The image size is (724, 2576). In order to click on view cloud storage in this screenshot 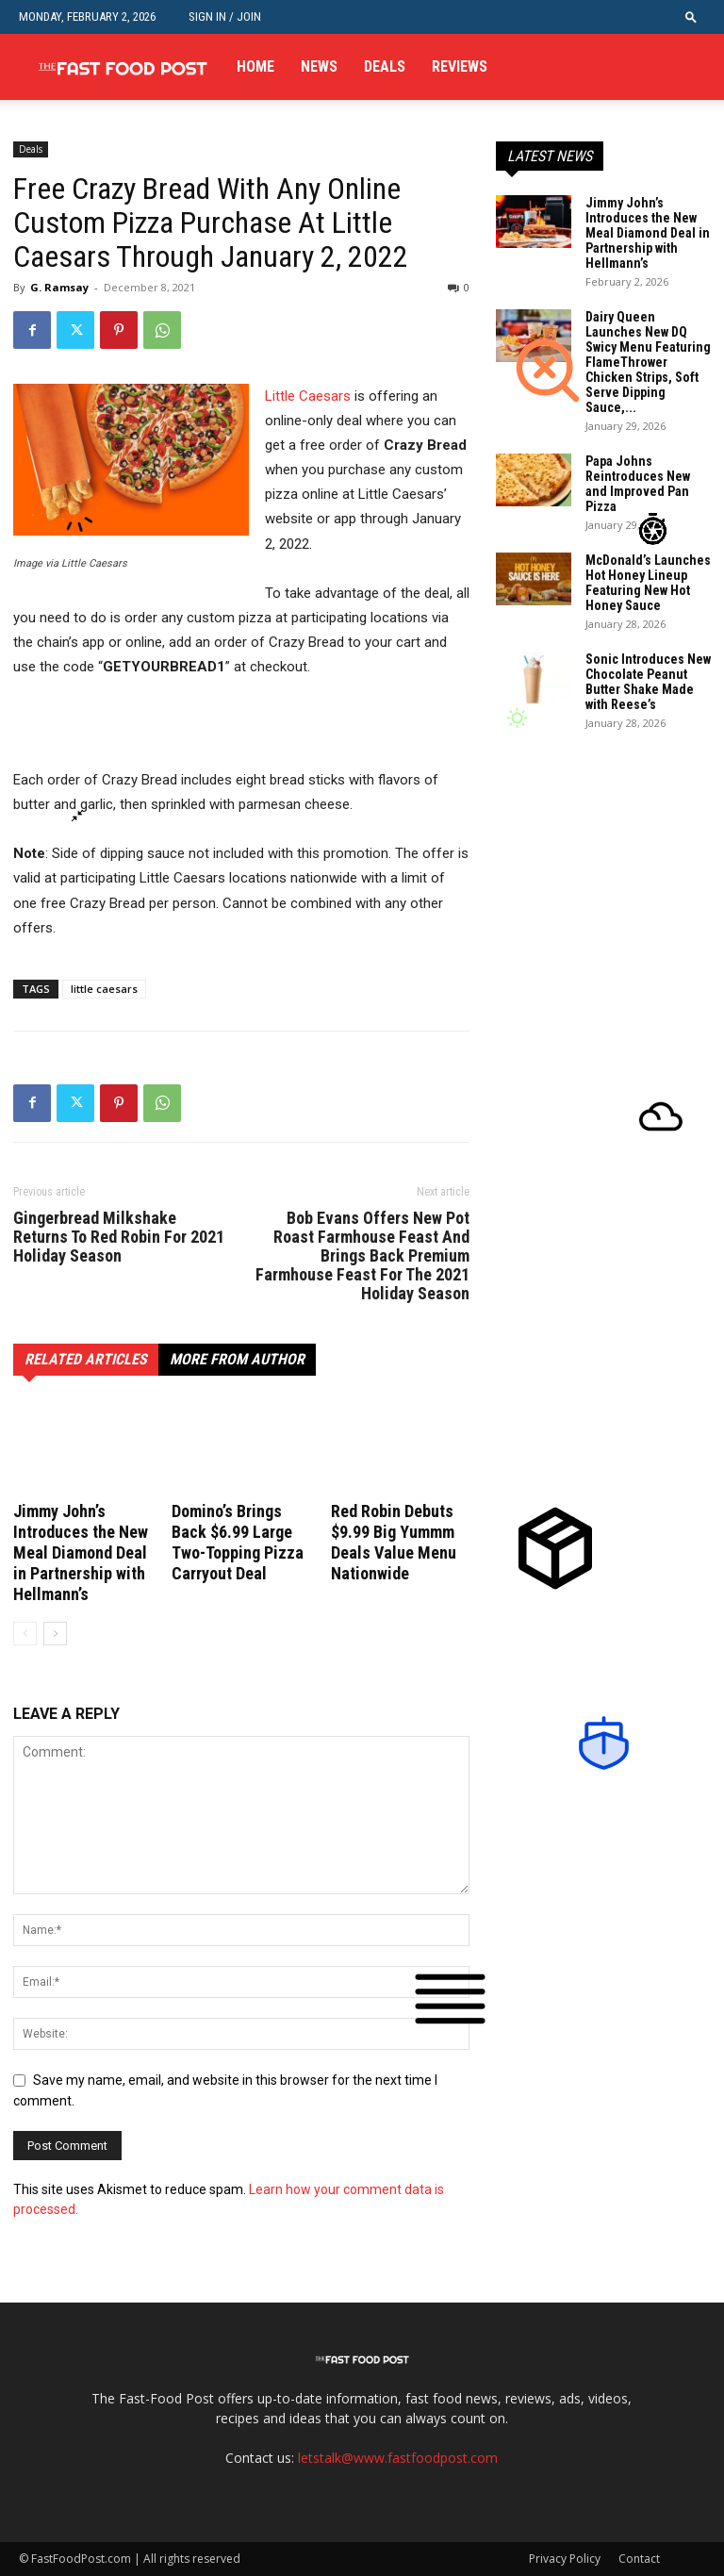, I will do `click(661, 1116)`.